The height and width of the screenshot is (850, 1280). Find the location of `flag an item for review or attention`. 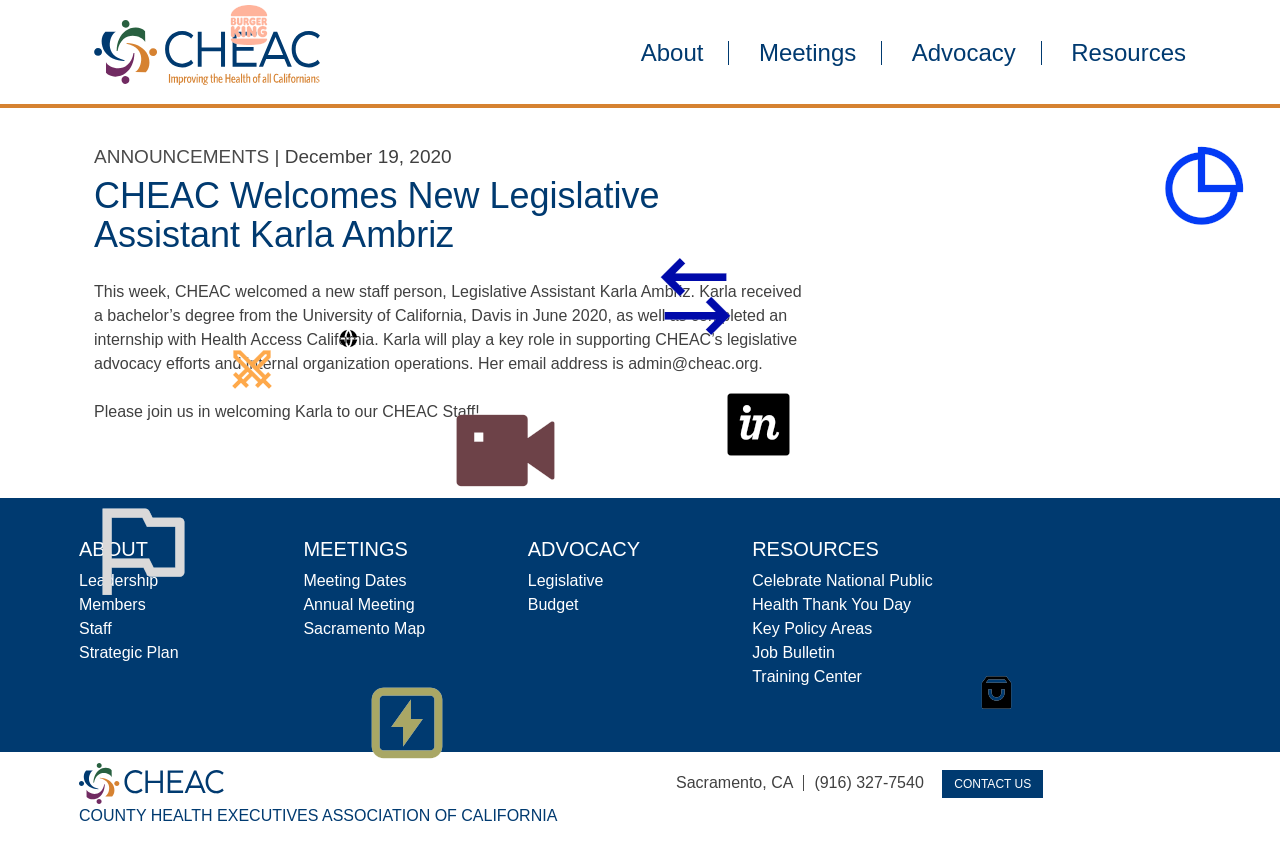

flag an item for review or attention is located at coordinates (143, 549).